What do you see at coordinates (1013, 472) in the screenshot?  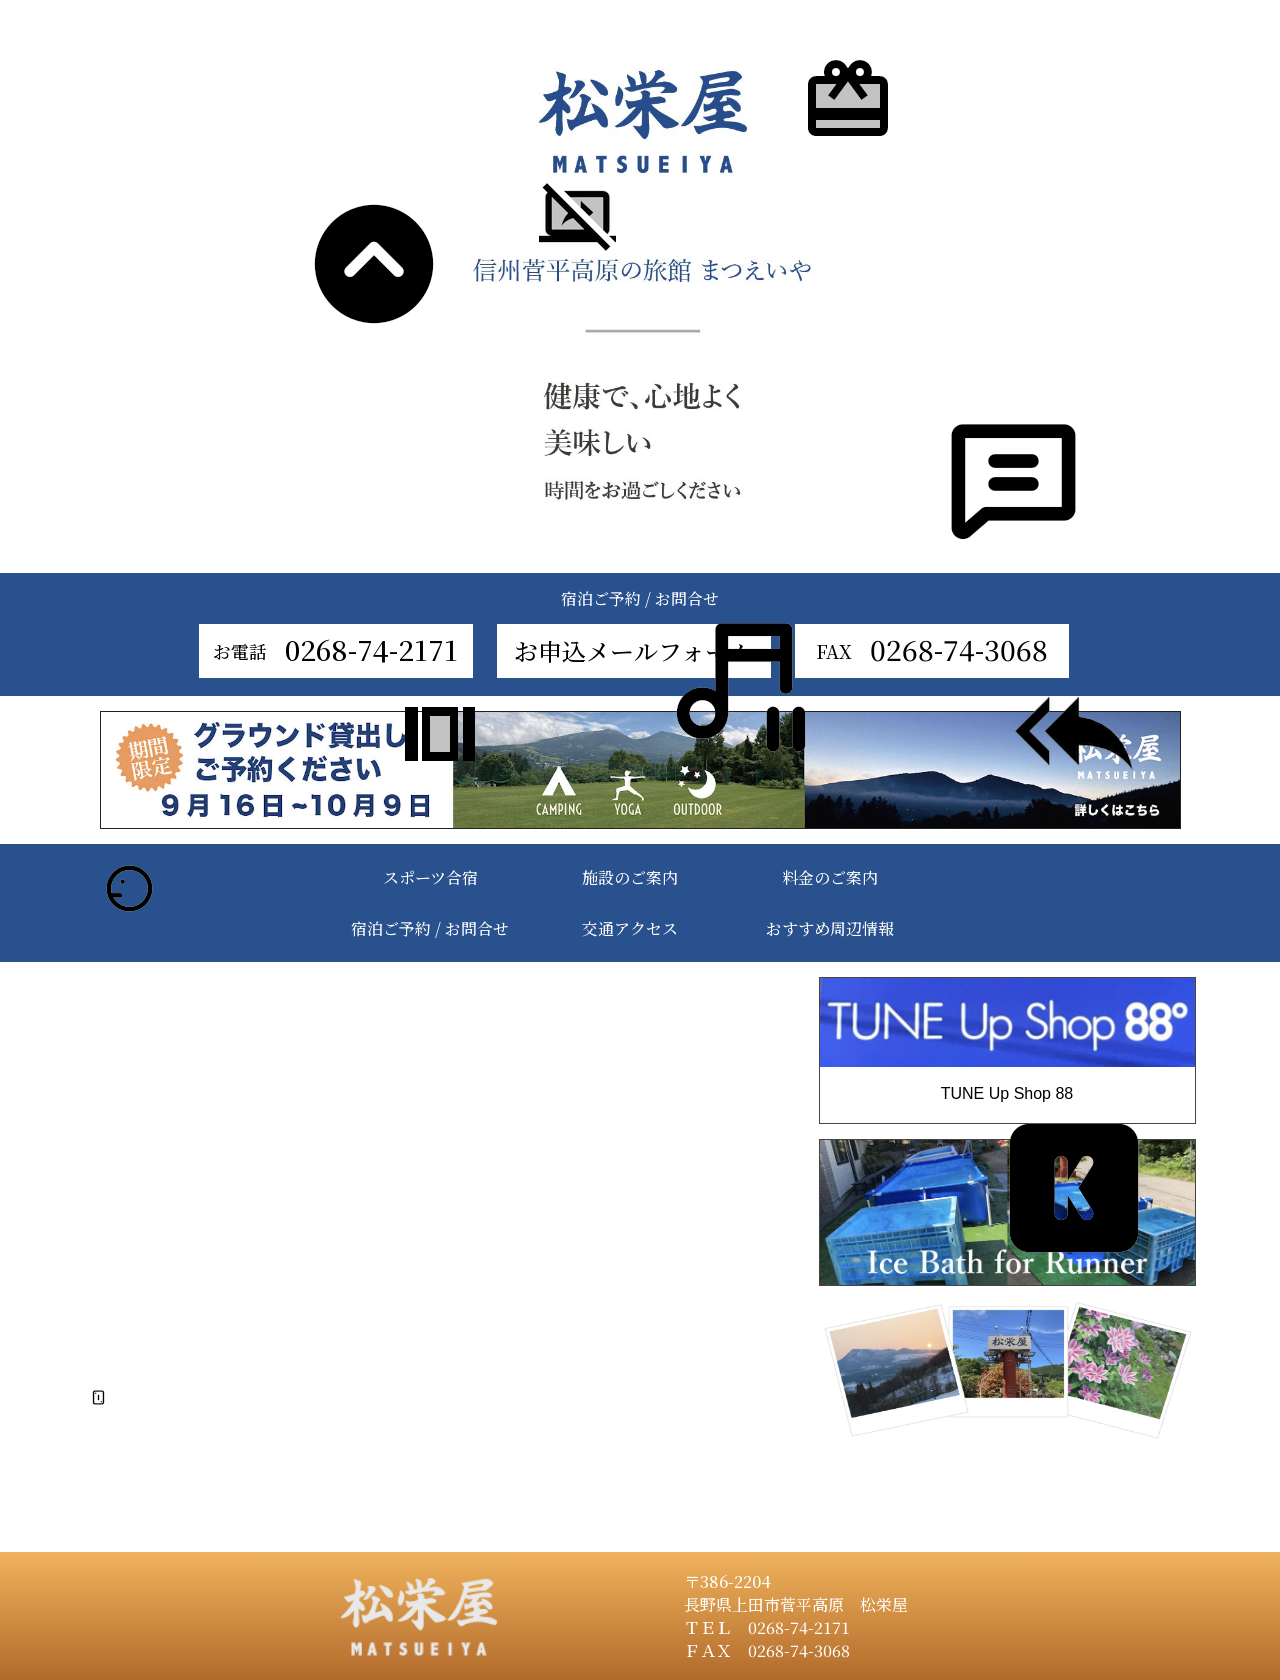 I see `open chat or messaging` at bounding box center [1013, 472].